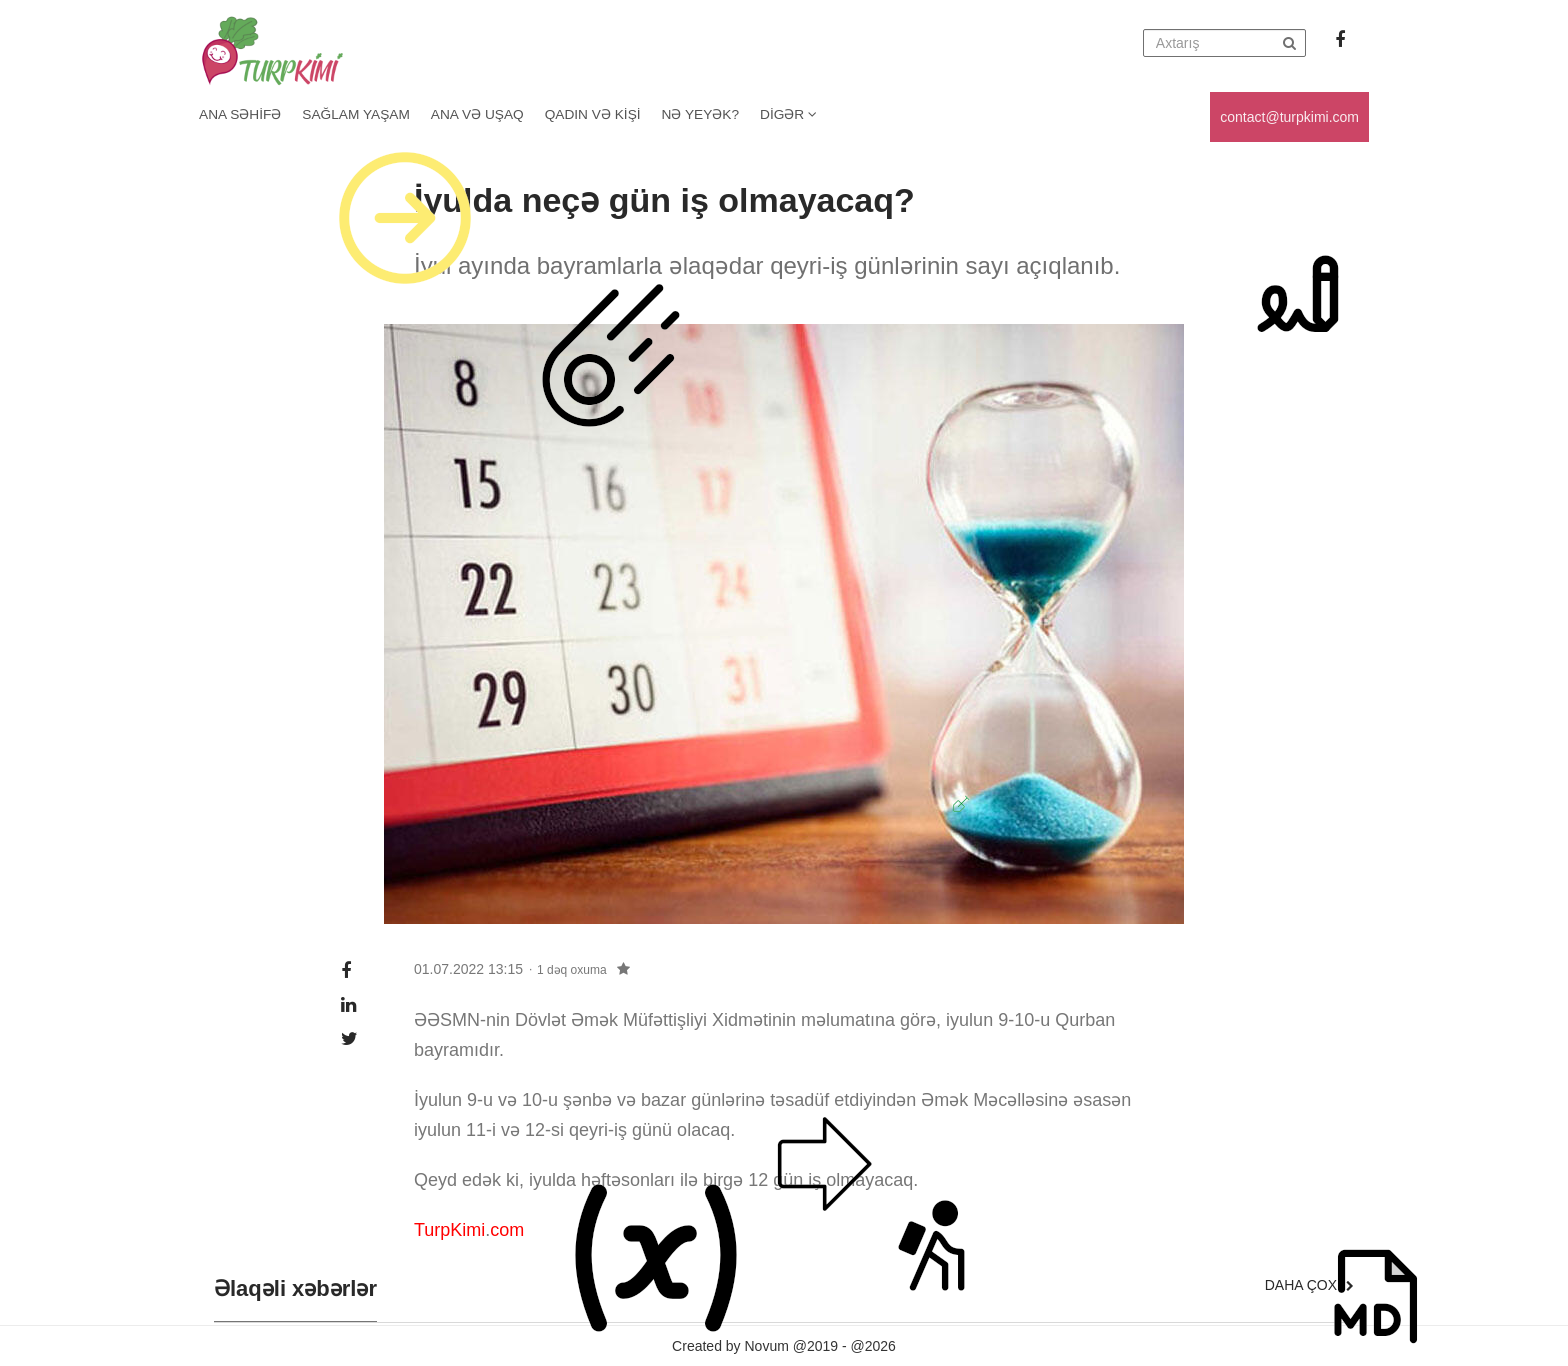 This screenshot has width=1568, height=1366. Describe the element at coordinates (405, 218) in the screenshot. I see `proceed to the next step` at that location.